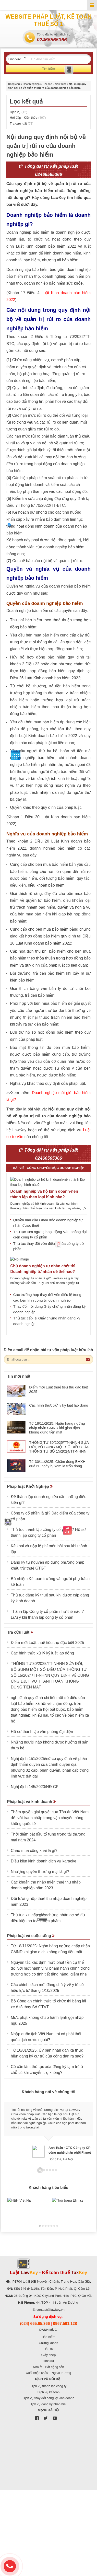 The width and height of the screenshot is (97, 2576). I want to click on open wallpaper settings, so click(9, 525).